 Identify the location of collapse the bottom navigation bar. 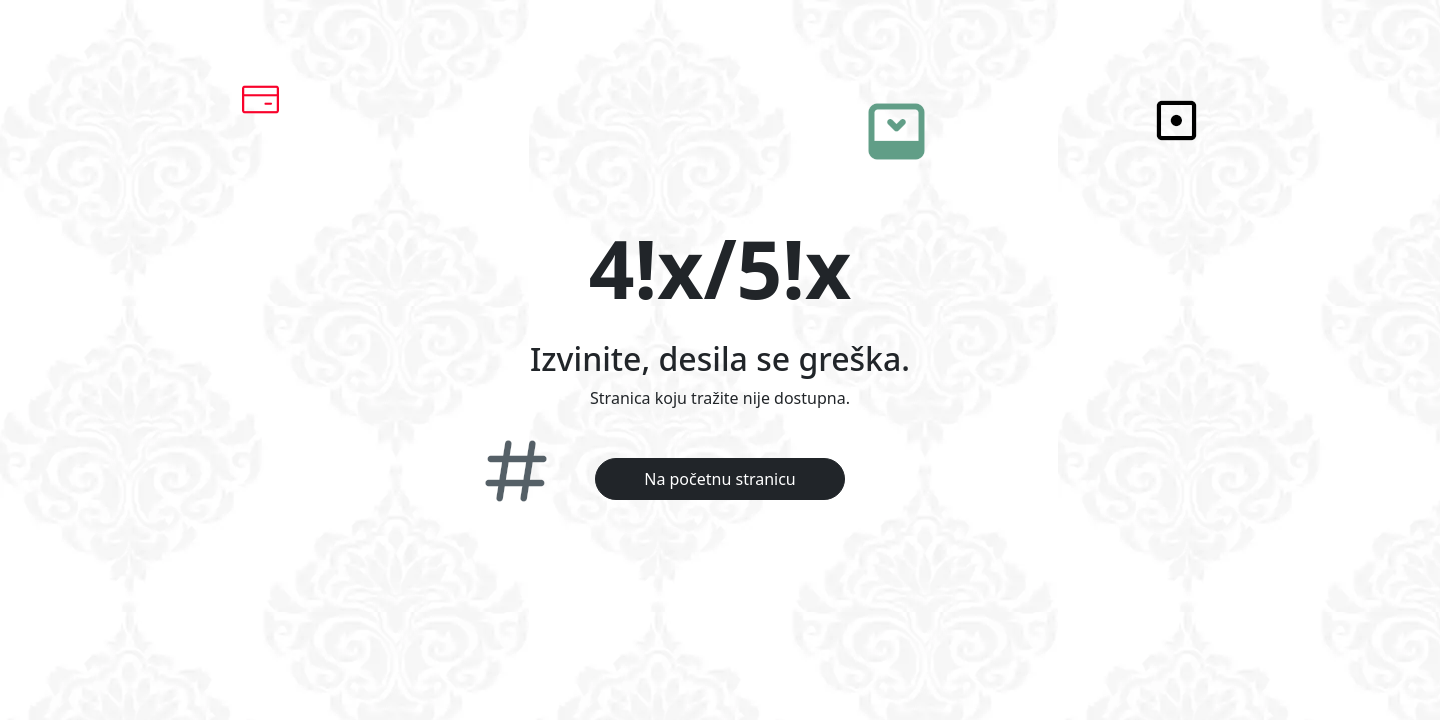
(896, 131).